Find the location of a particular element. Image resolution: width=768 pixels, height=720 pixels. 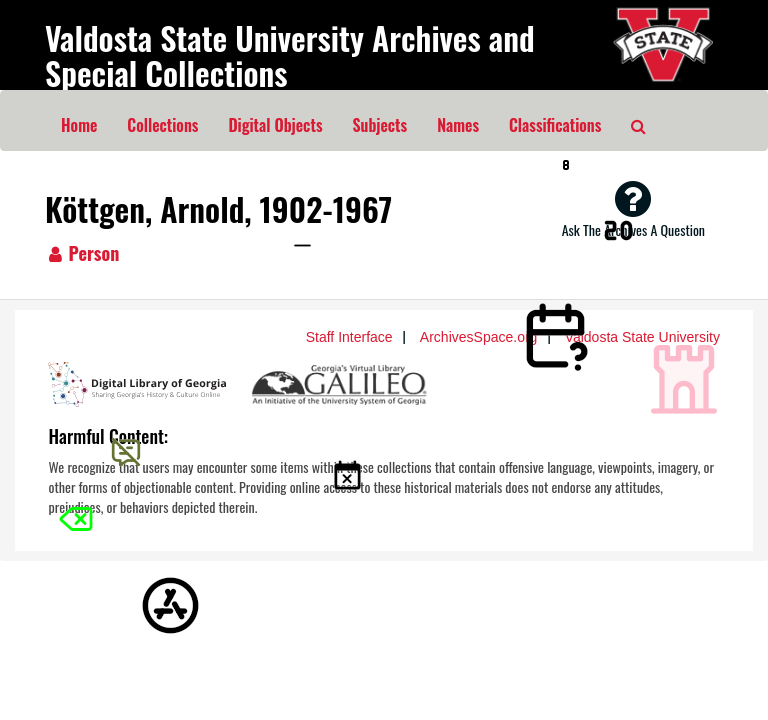

messaging is disabled or unavailable is located at coordinates (126, 452).